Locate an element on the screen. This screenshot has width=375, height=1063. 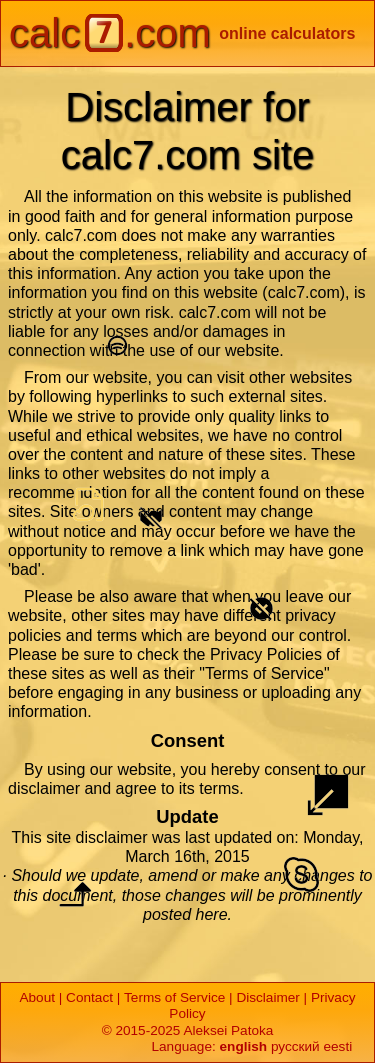
collapse or minimize a panel is located at coordinates (328, 795).